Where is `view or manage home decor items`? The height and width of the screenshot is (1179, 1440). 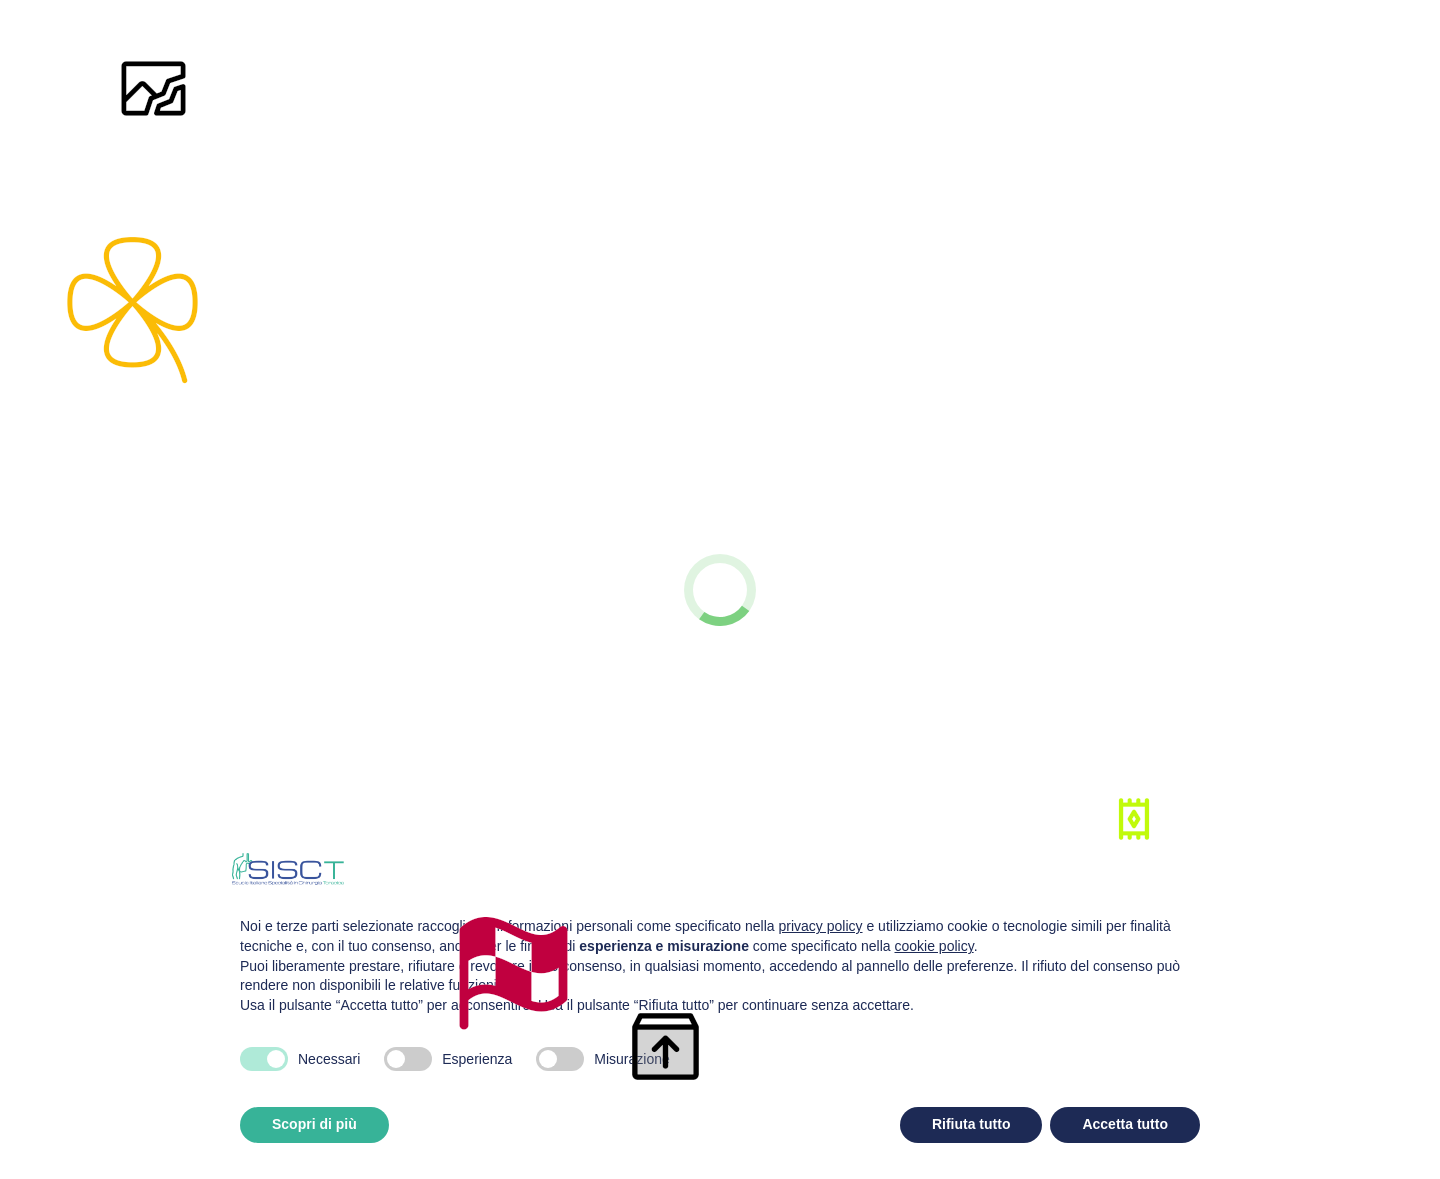 view or manage home decor items is located at coordinates (1134, 819).